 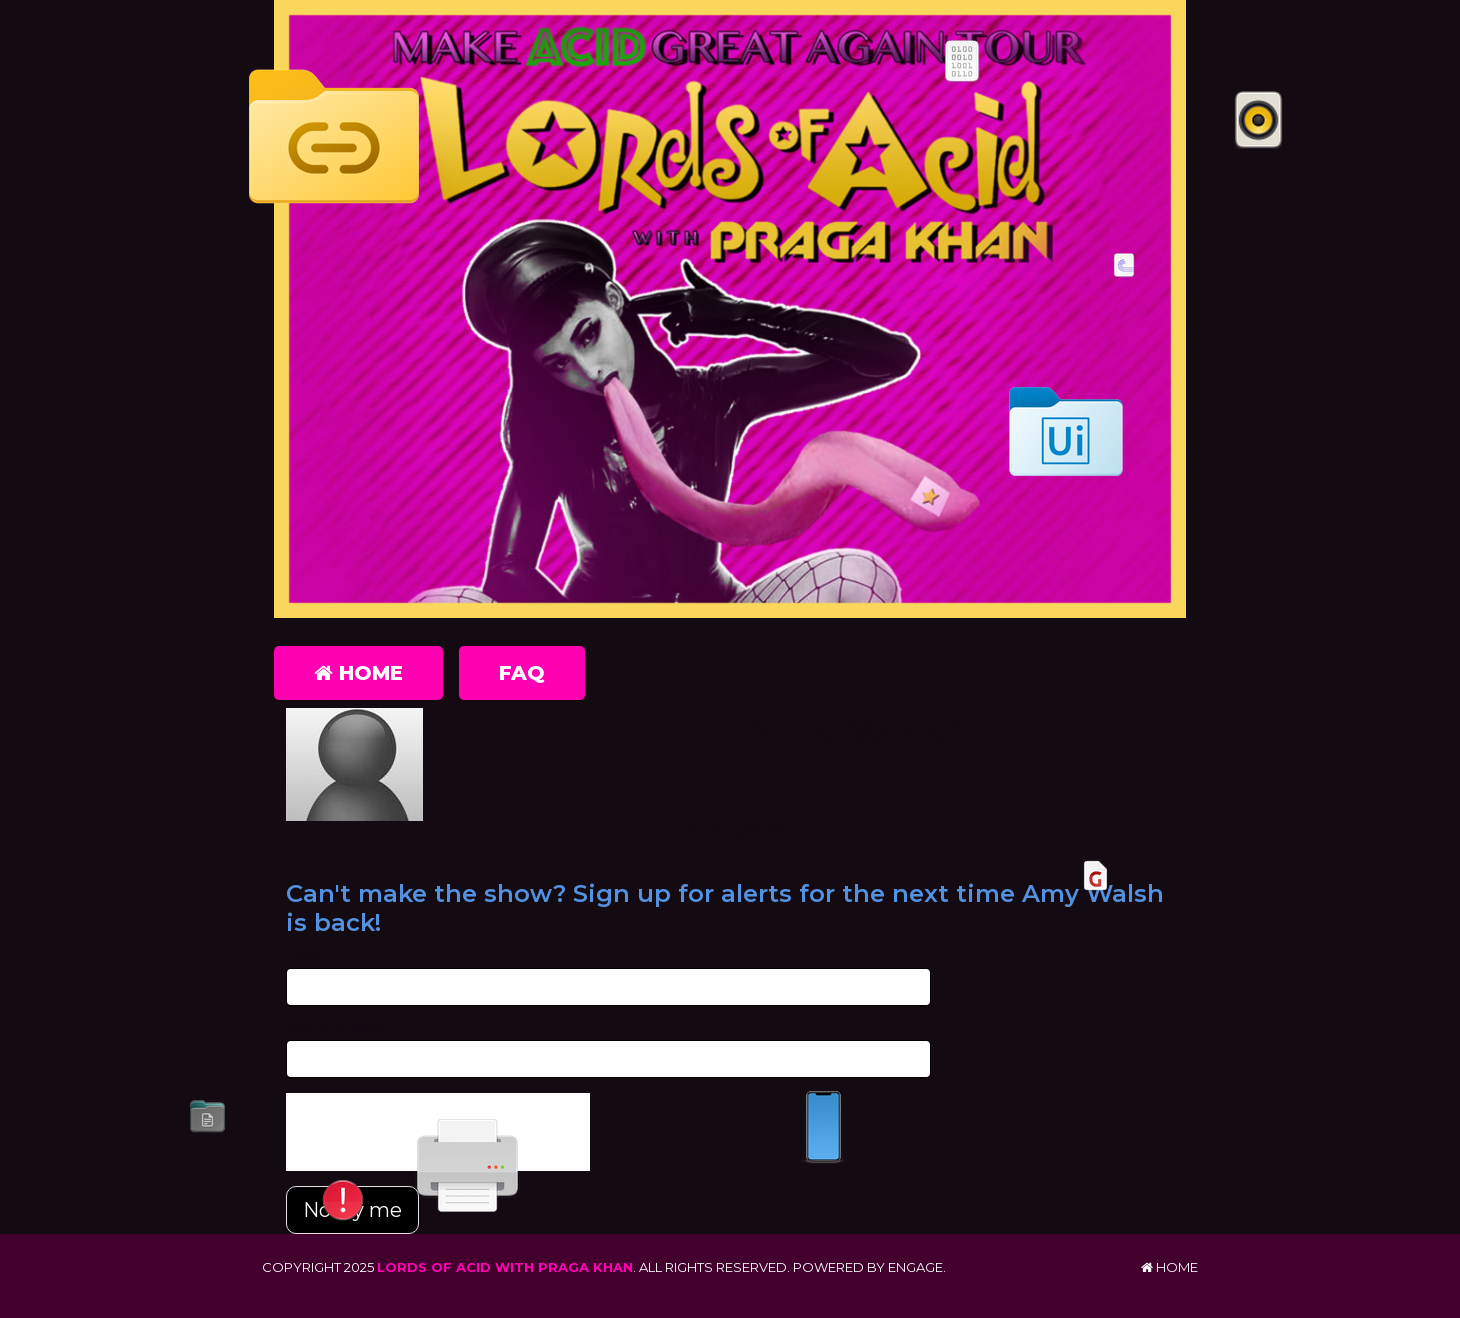 What do you see at coordinates (823, 1127) in the screenshot?
I see `iPhone XS Max device icon` at bounding box center [823, 1127].